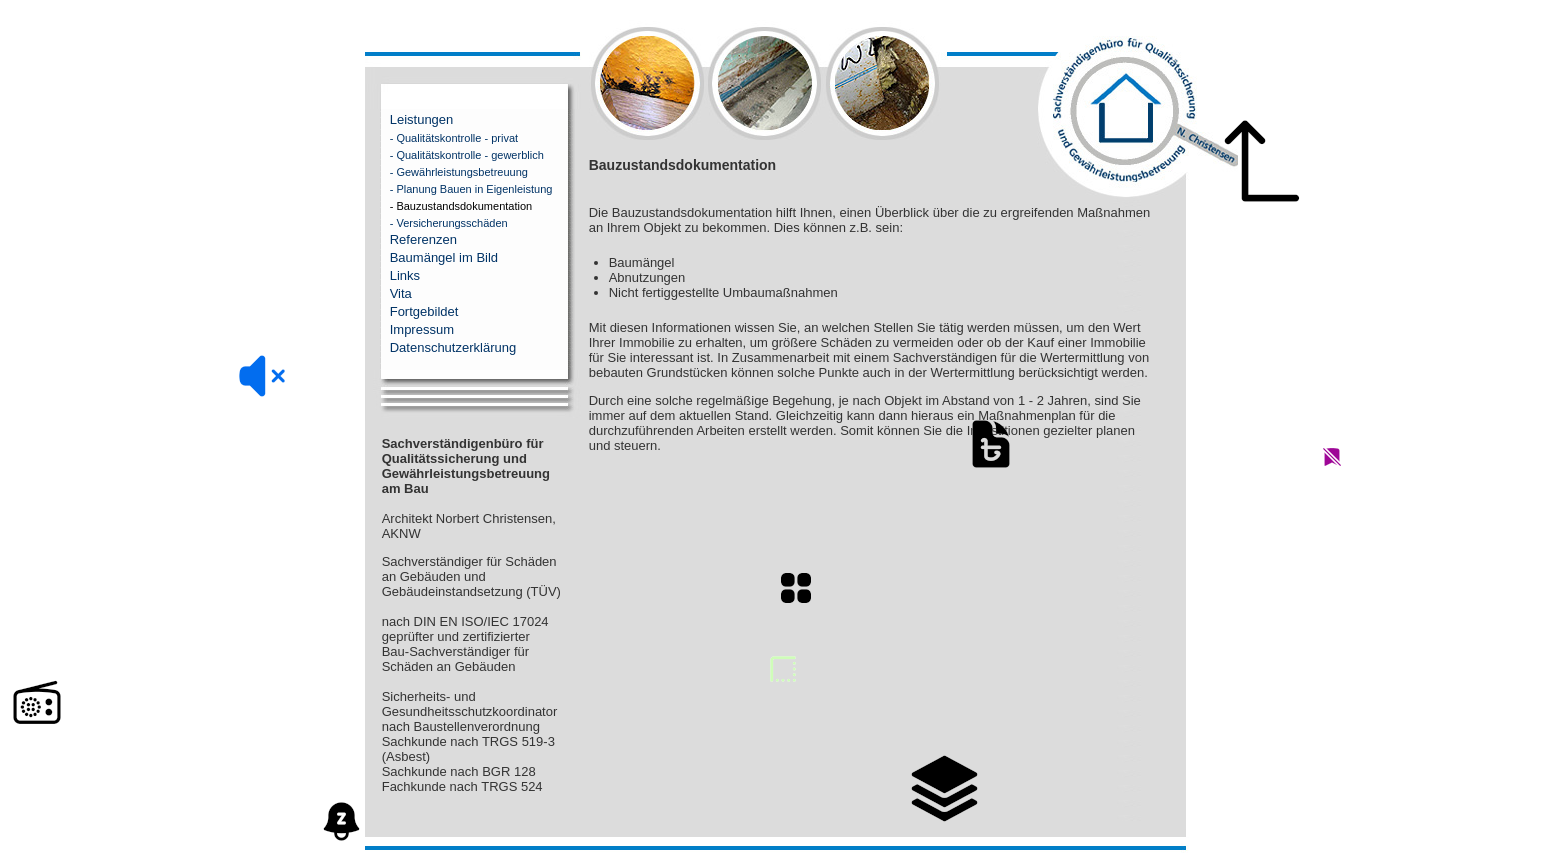  What do you see at coordinates (991, 444) in the screenshot?
I see `view bangladeshi taka financial document` at bounding box center [991, 444].